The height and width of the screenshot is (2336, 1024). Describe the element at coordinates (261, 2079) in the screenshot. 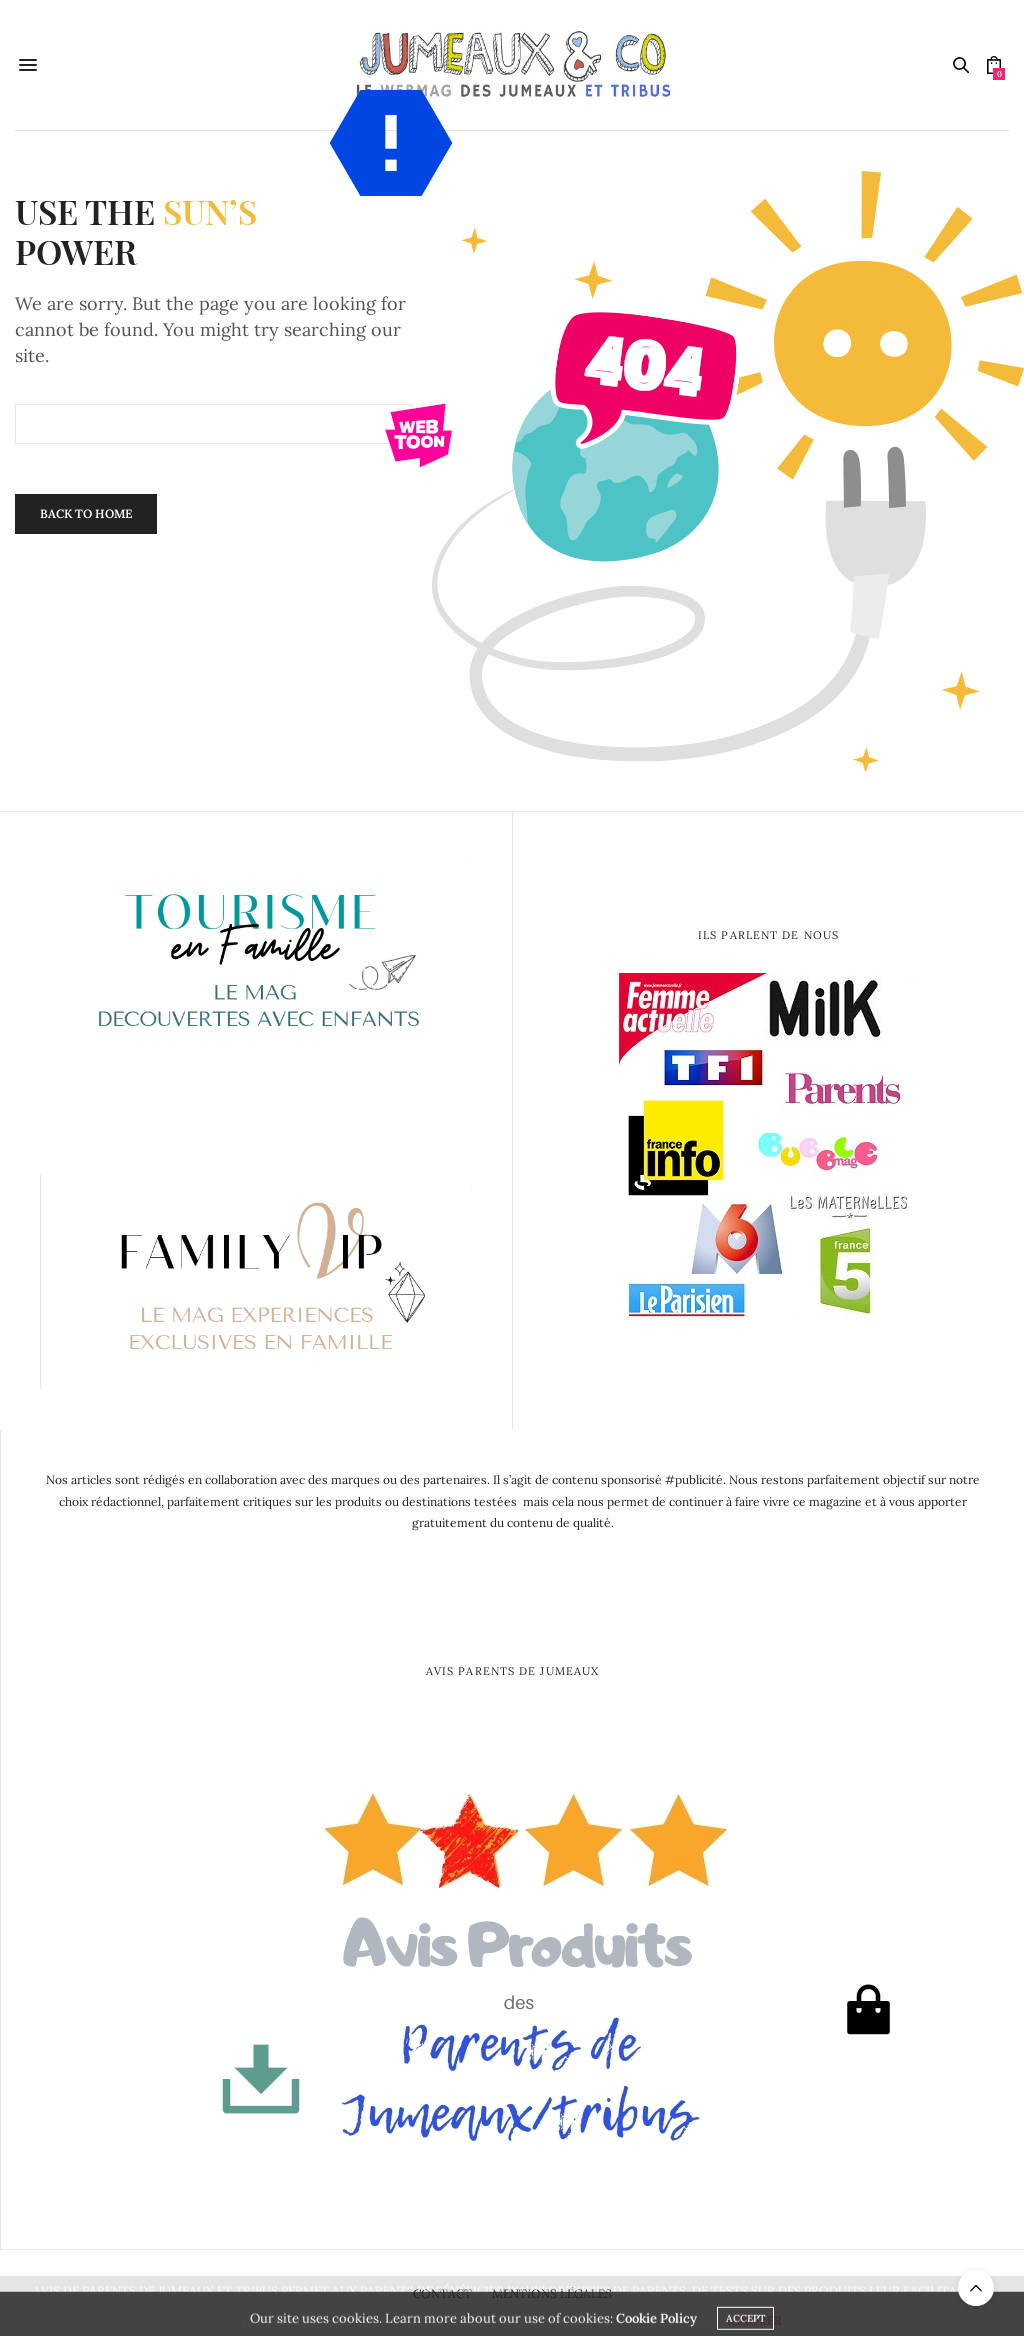

I see `download a file or document` at that location.